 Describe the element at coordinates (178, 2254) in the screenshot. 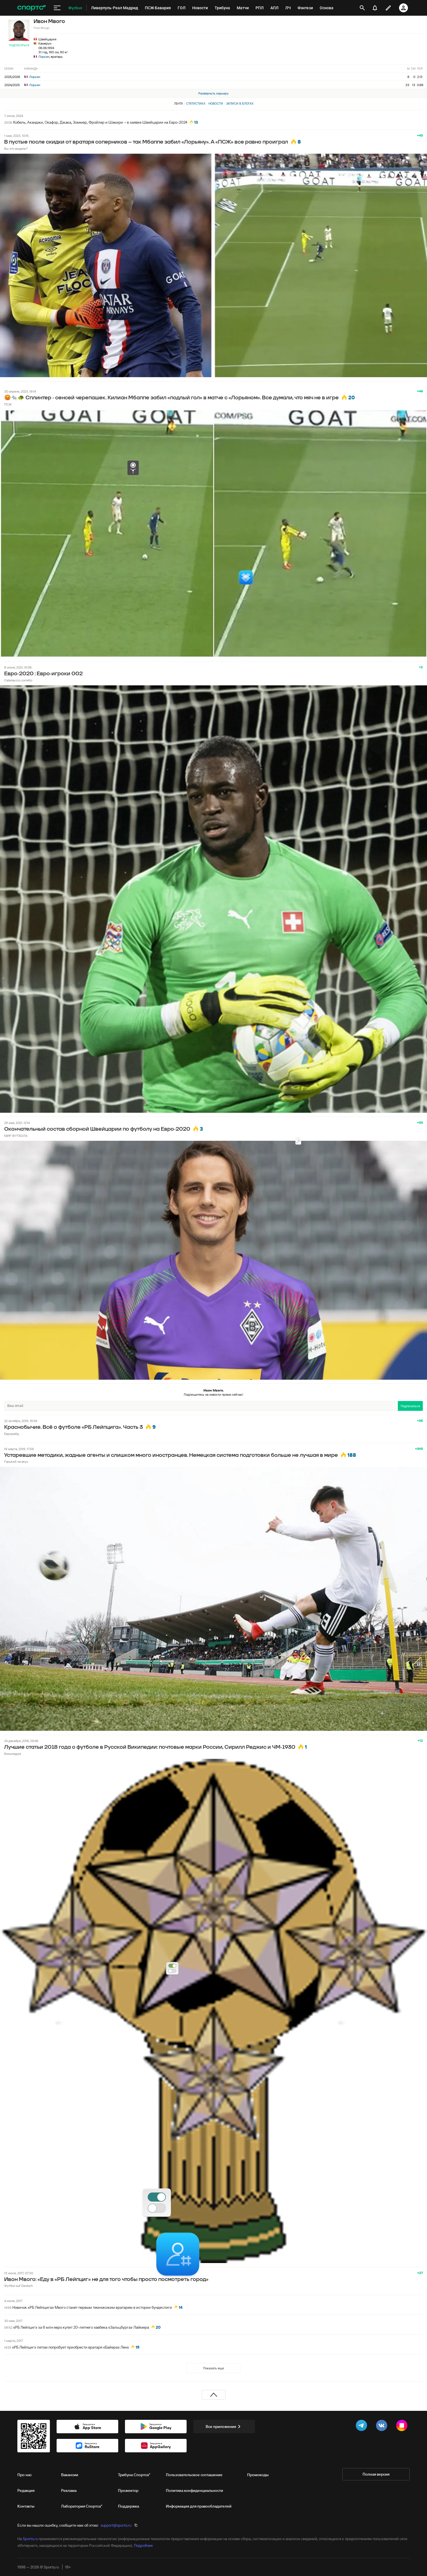

I see `access sudo or admin user preferences` at that location.